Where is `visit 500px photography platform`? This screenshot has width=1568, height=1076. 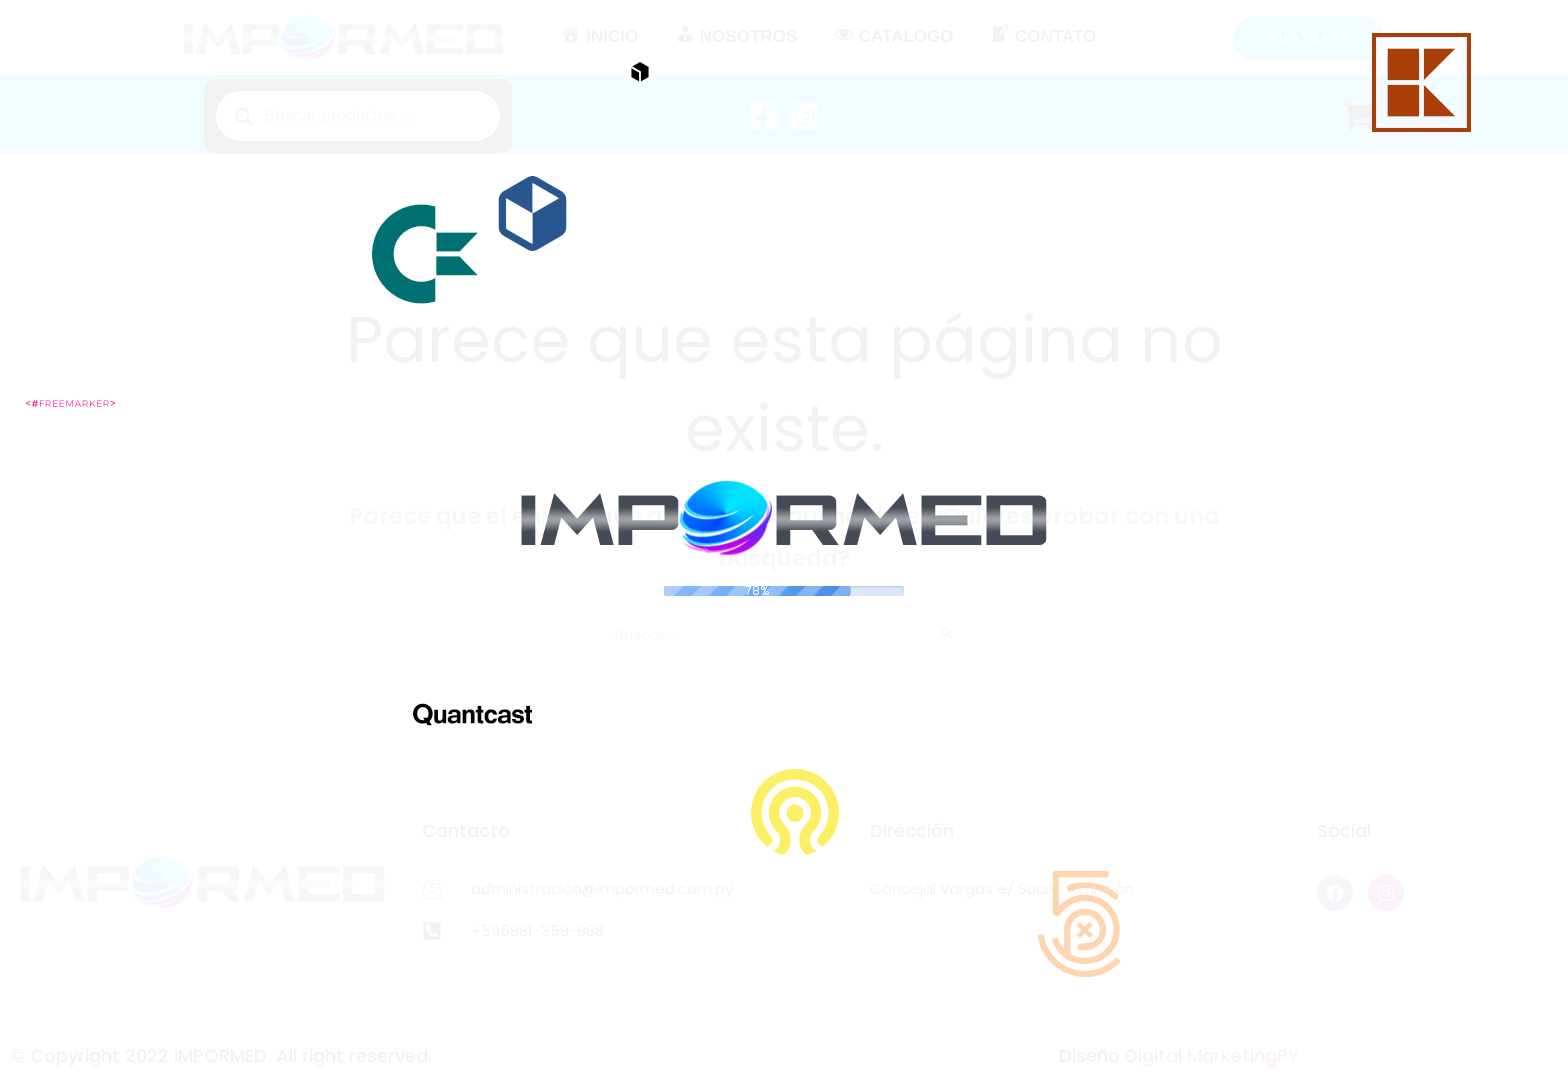
visit 500px photography platform is located at coordinates (1079, 924).